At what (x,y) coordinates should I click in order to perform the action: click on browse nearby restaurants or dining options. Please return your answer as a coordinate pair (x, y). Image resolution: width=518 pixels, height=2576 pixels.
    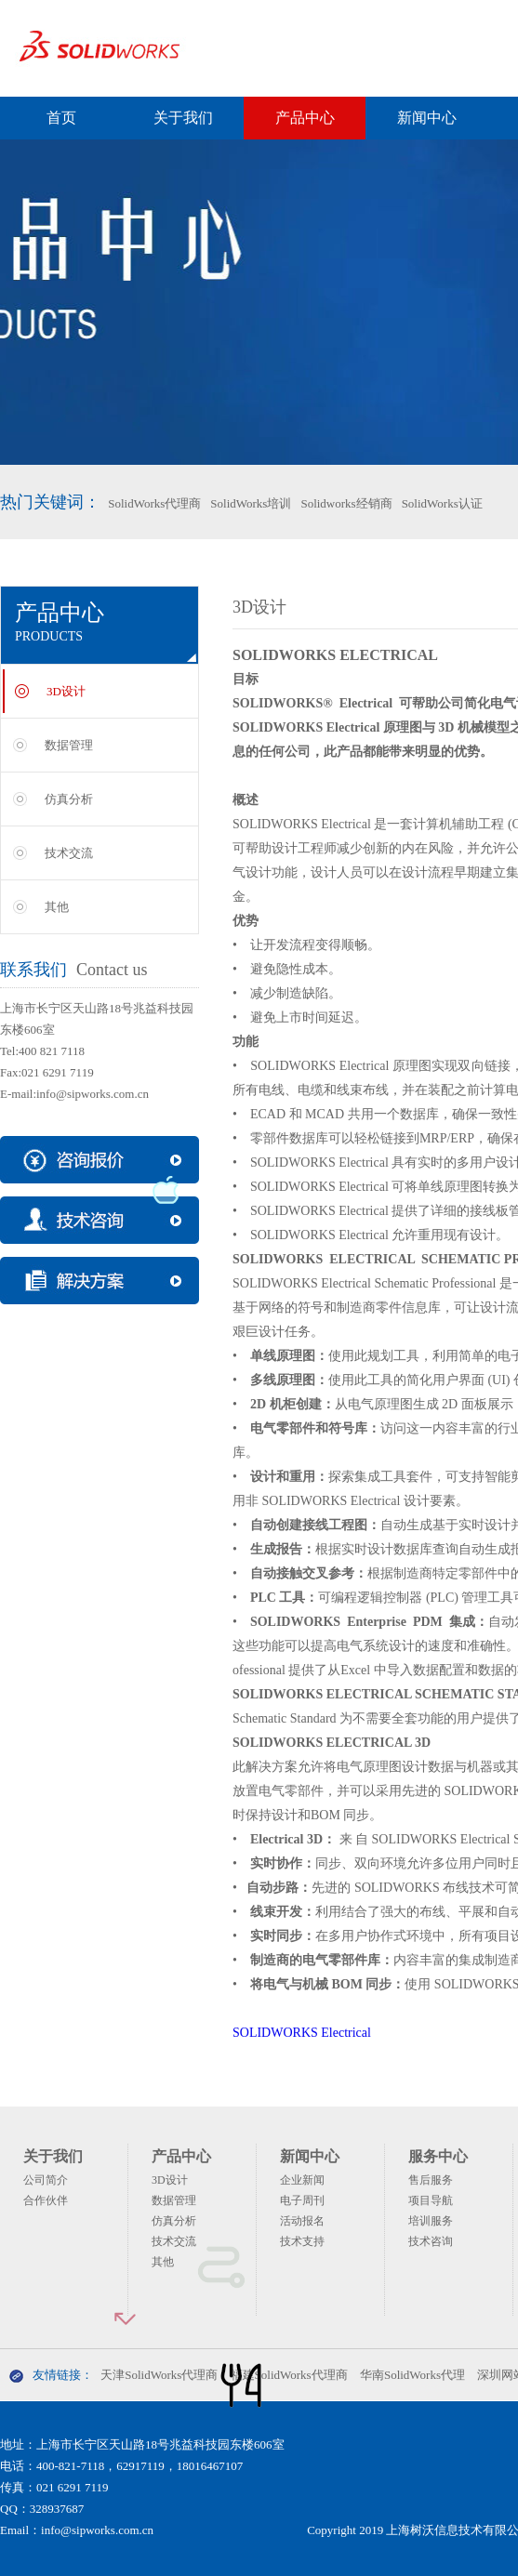
    Looking at the image, I should click on (242, 2384).